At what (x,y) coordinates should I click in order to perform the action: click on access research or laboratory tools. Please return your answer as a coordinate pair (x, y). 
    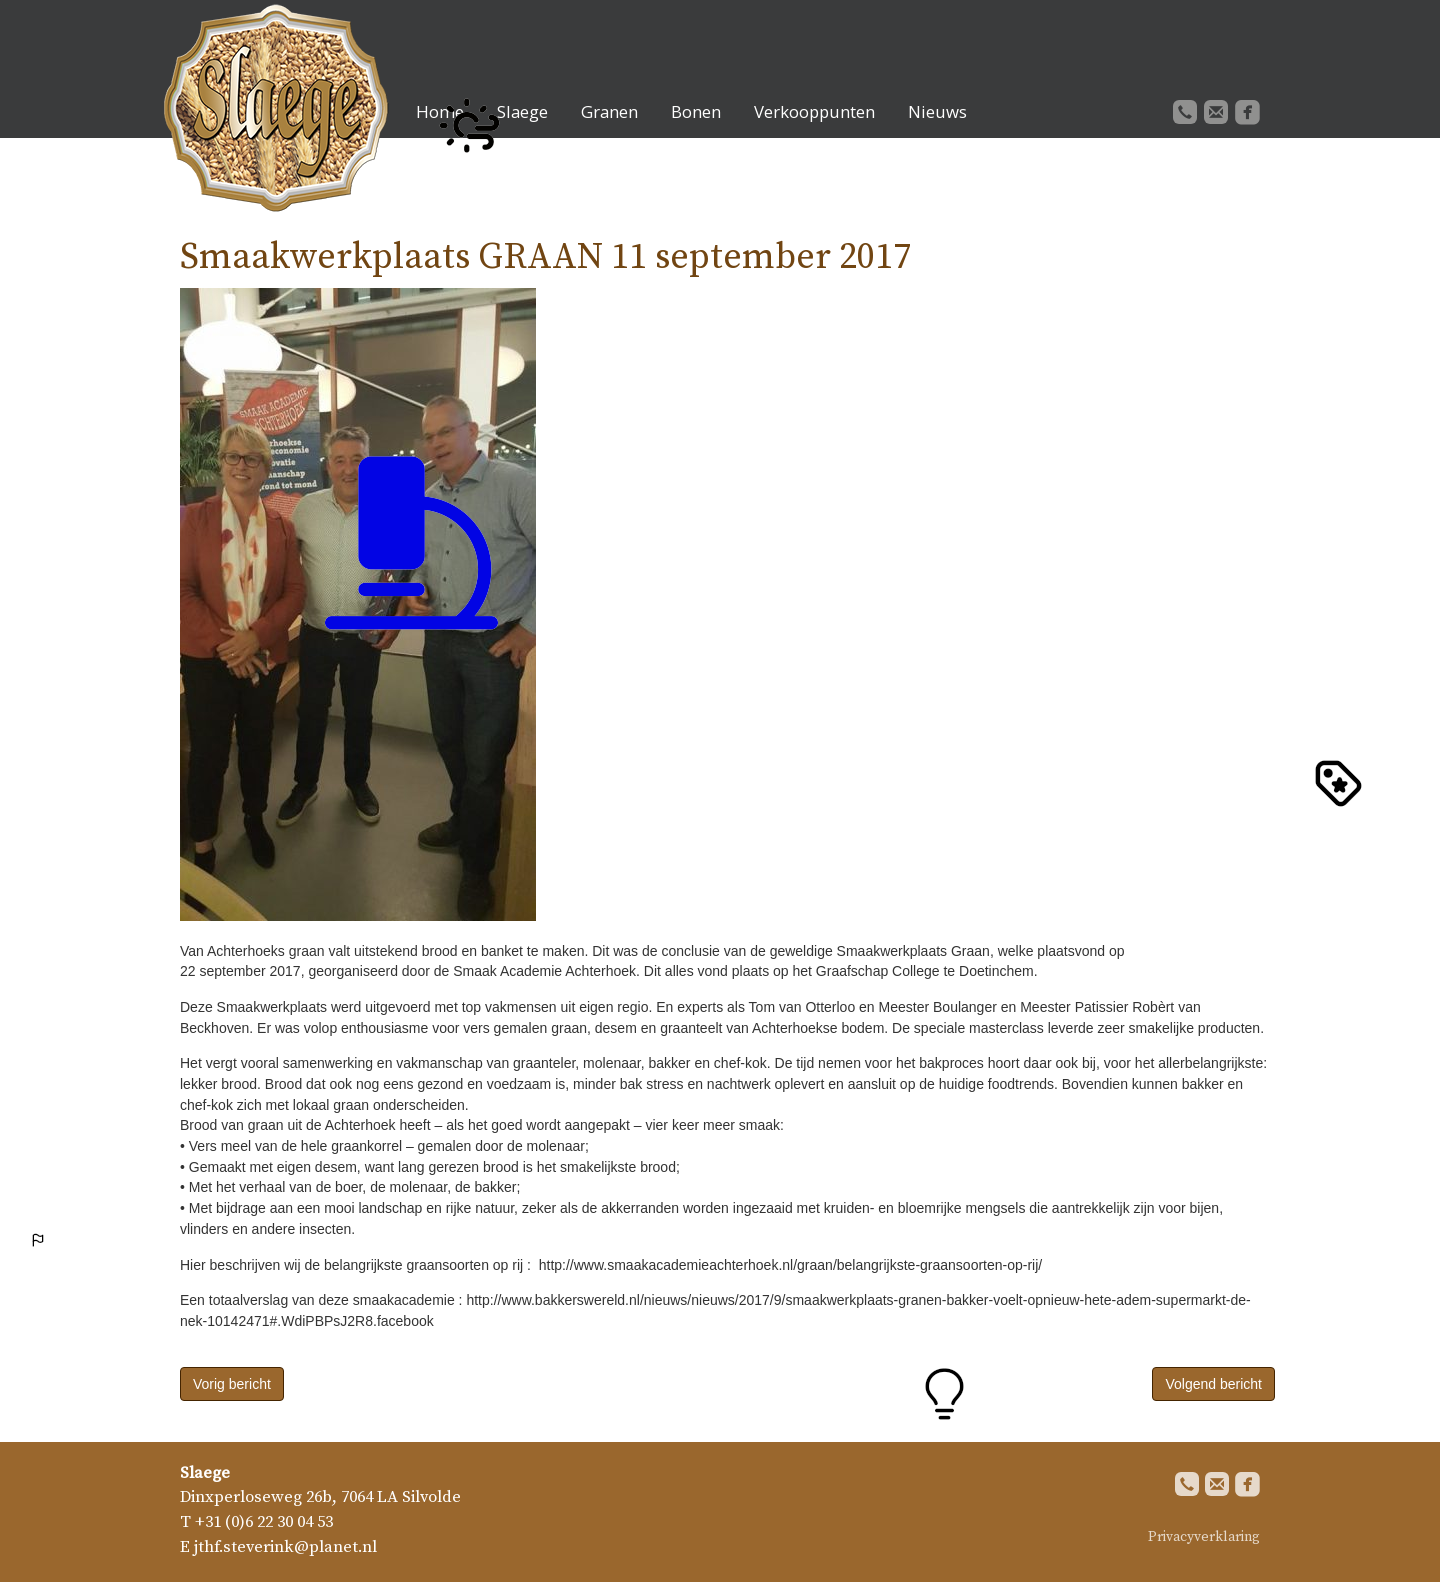
    Looking at the image, I should click on (411, 549).